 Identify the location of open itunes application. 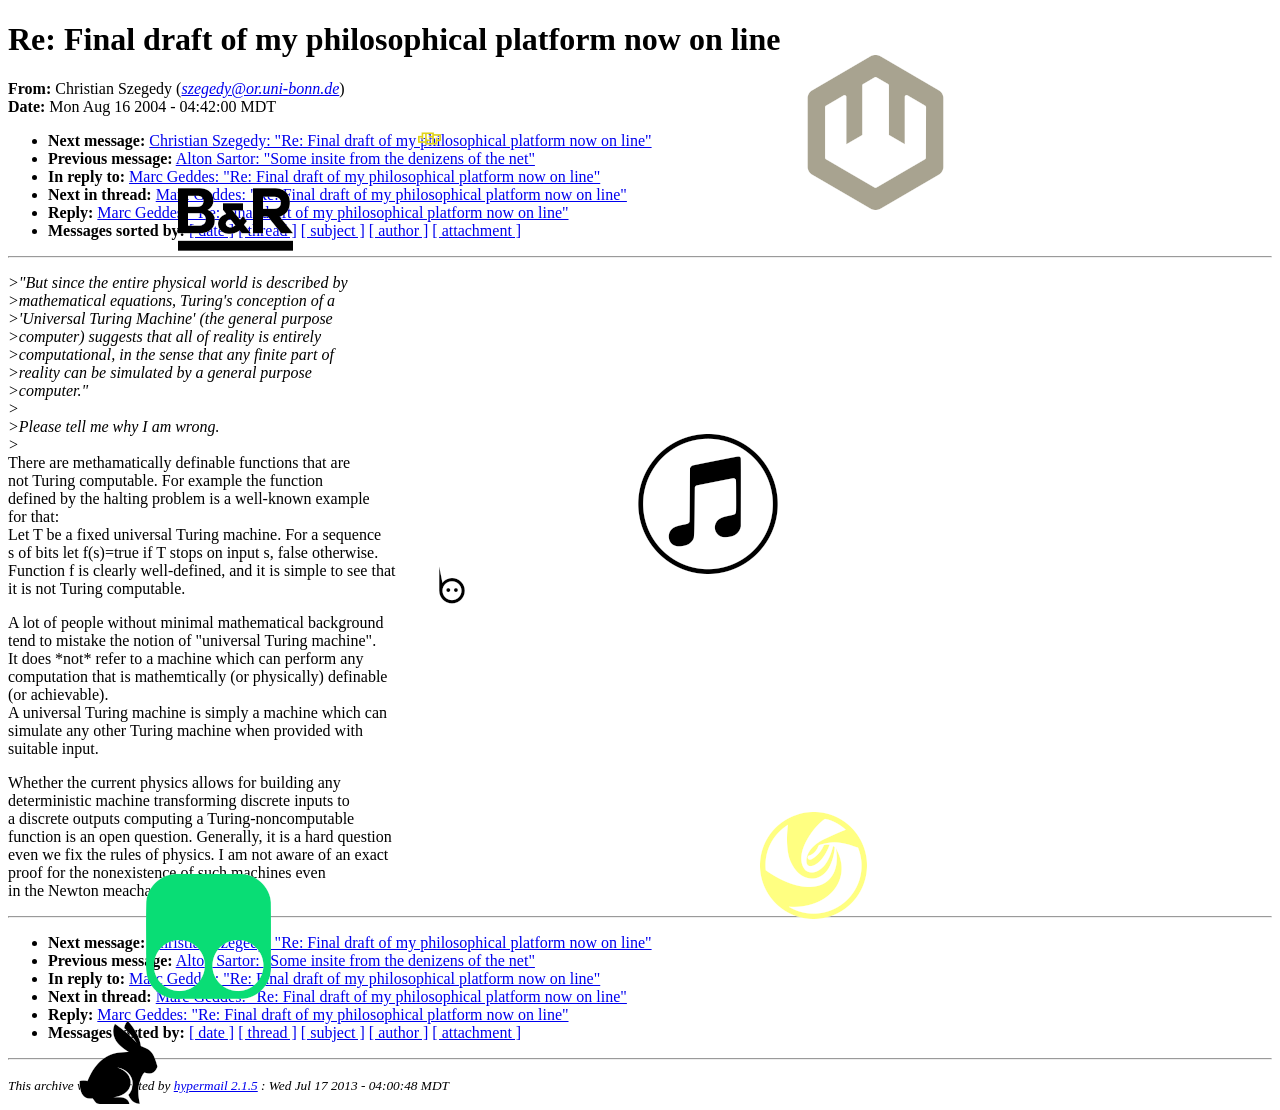
(708, 504).